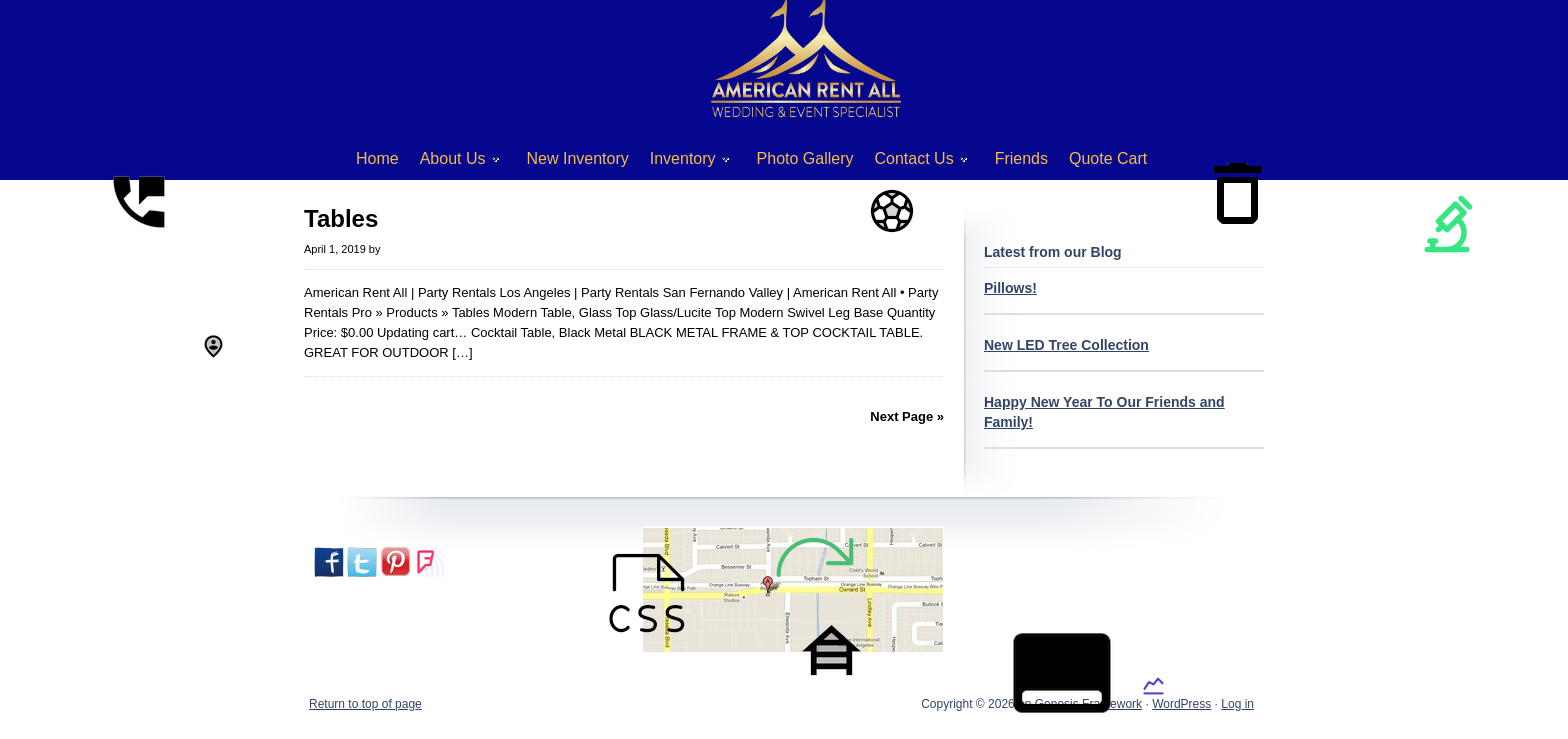 Image resolution: width=1568 pixels, height=739 pixels. Describe the element at coordinates (1153, 685) in the screenshot. I see `view analytics or performance trends` at that location.